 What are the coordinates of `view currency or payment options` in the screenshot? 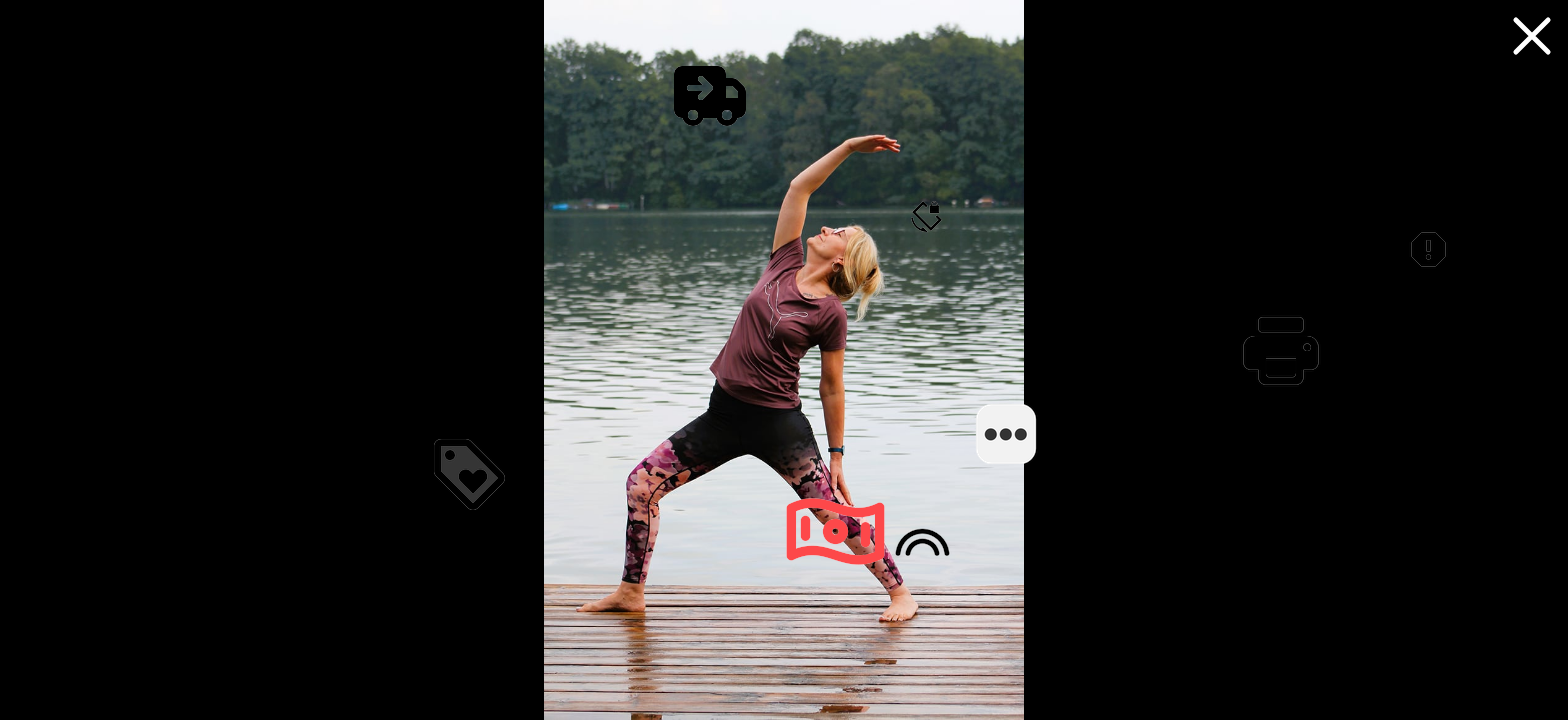 It's located at (835, 531).